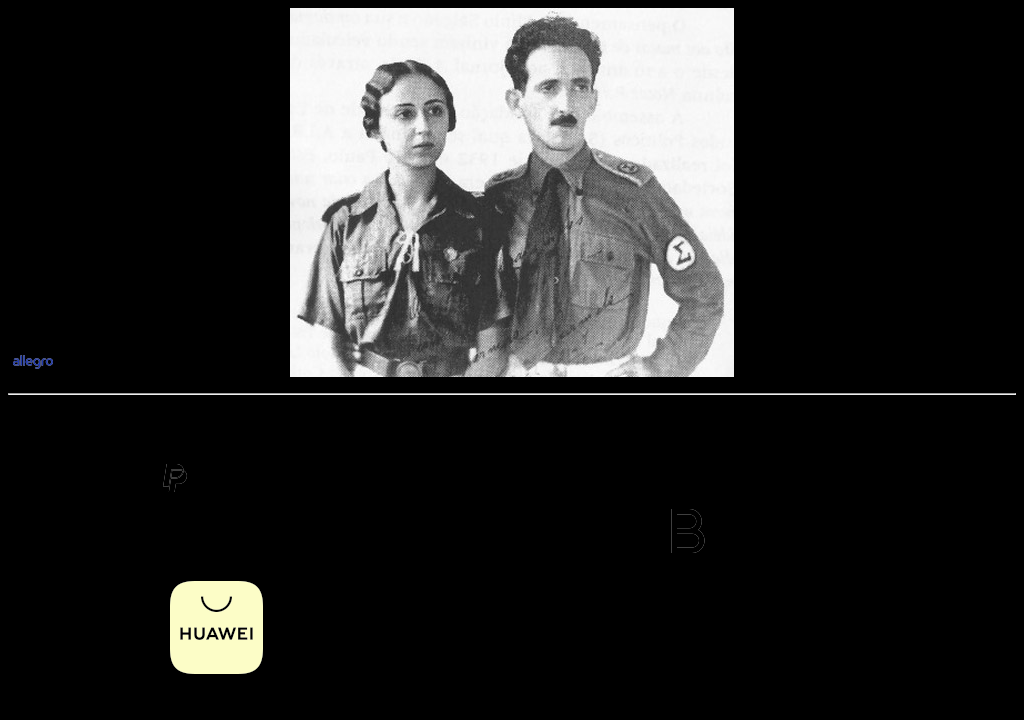 The image size is (1024, 720). I want to click on open Huawei AppGallery store, so click(216, 627).